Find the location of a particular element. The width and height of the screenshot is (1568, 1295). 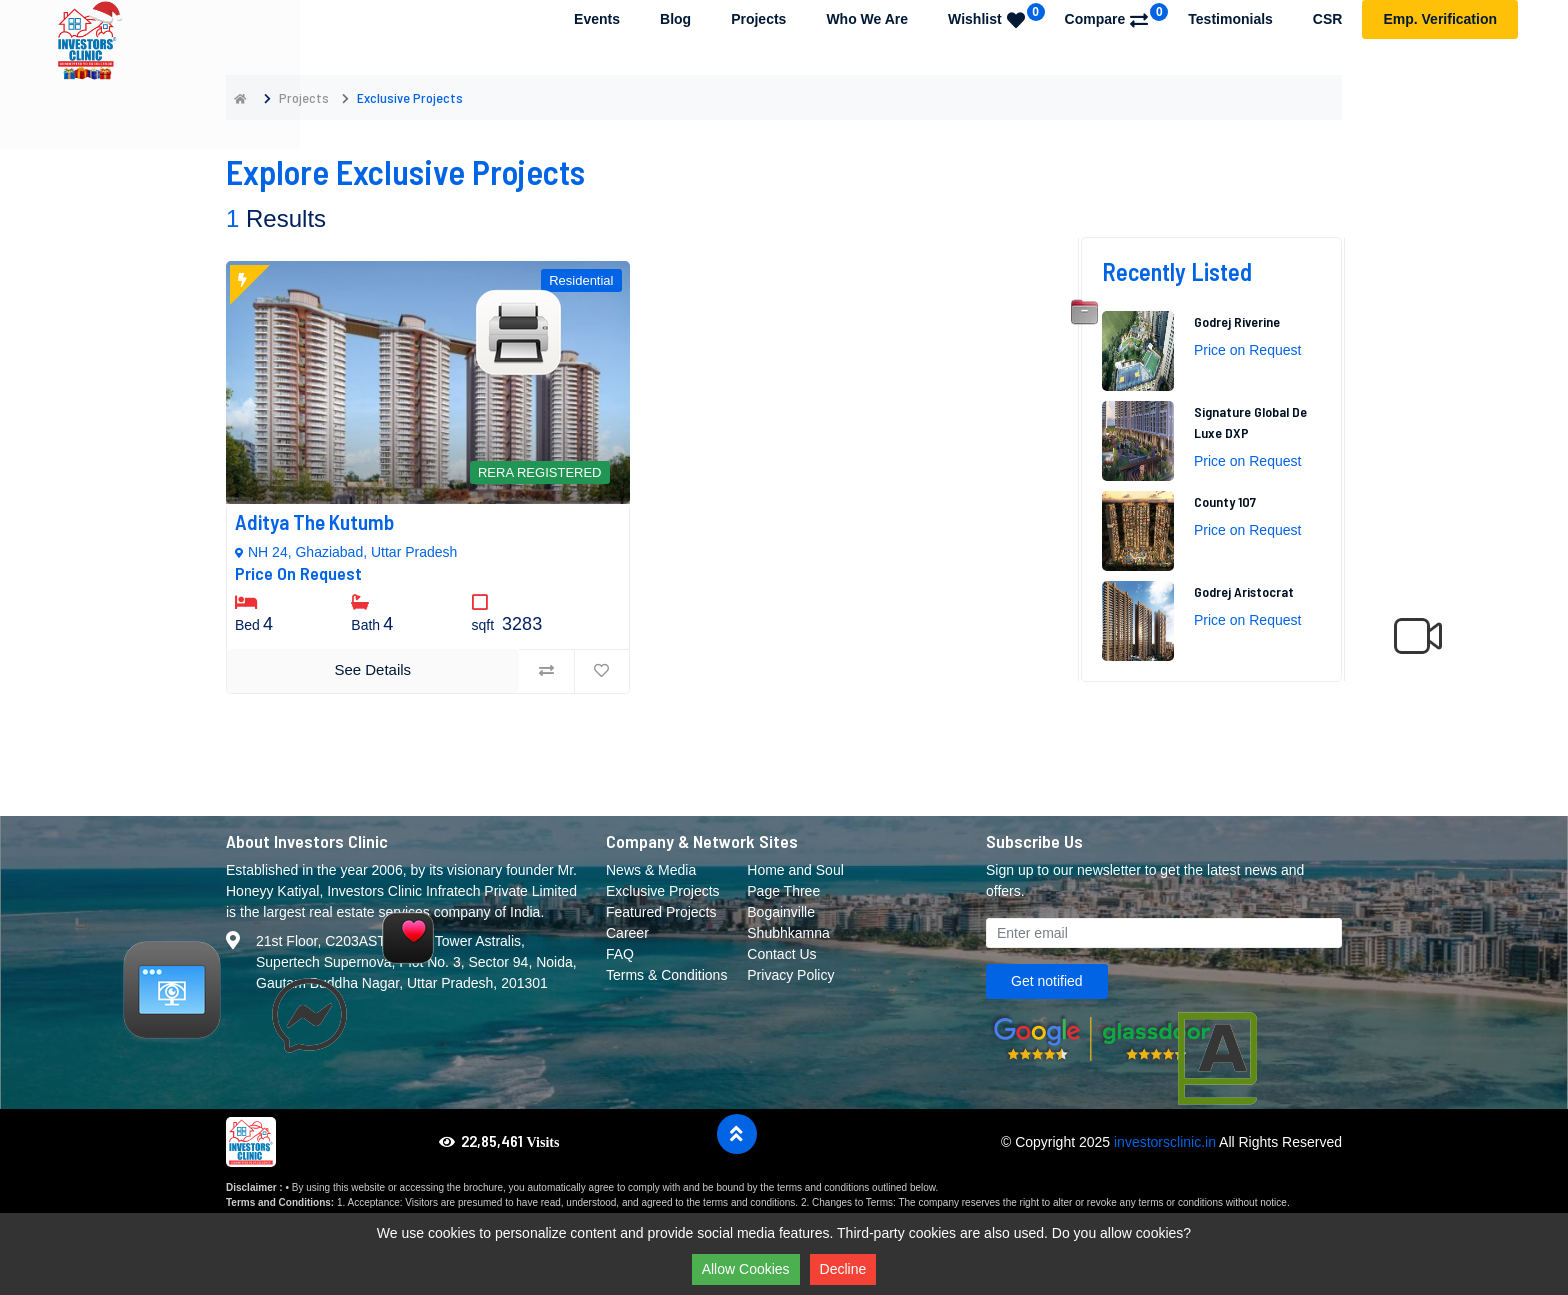

open the dictionary app is located at coordinates (1217, 1058).